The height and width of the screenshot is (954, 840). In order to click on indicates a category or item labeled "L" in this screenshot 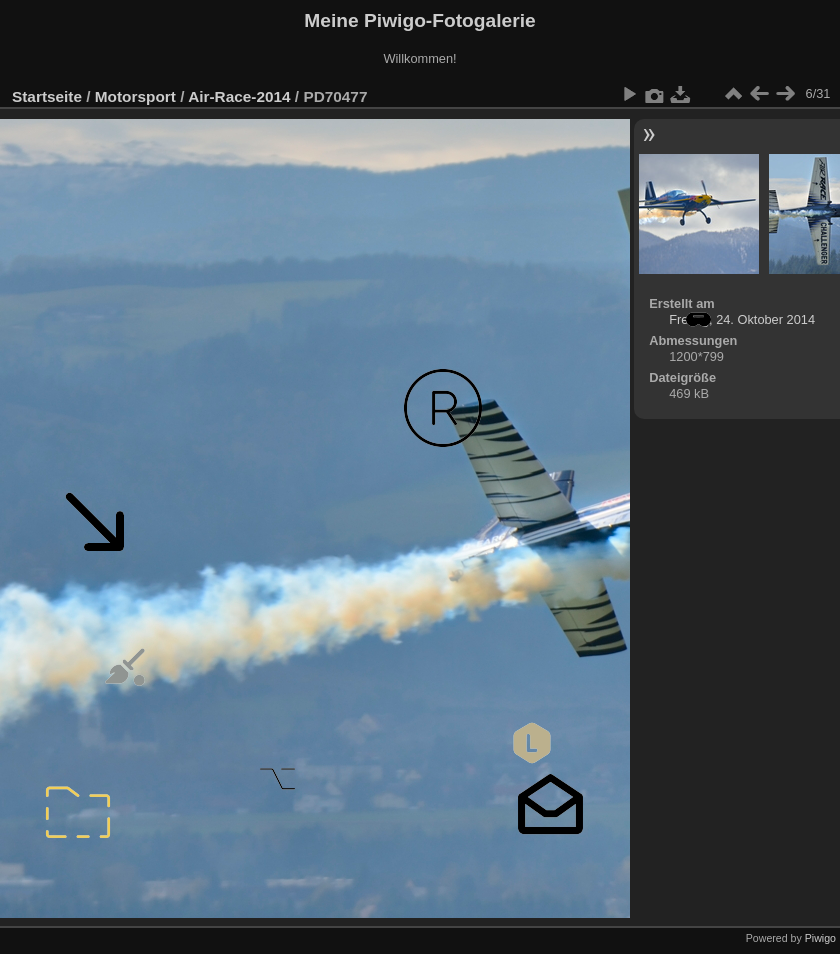, I will do `click(532, 743)`.